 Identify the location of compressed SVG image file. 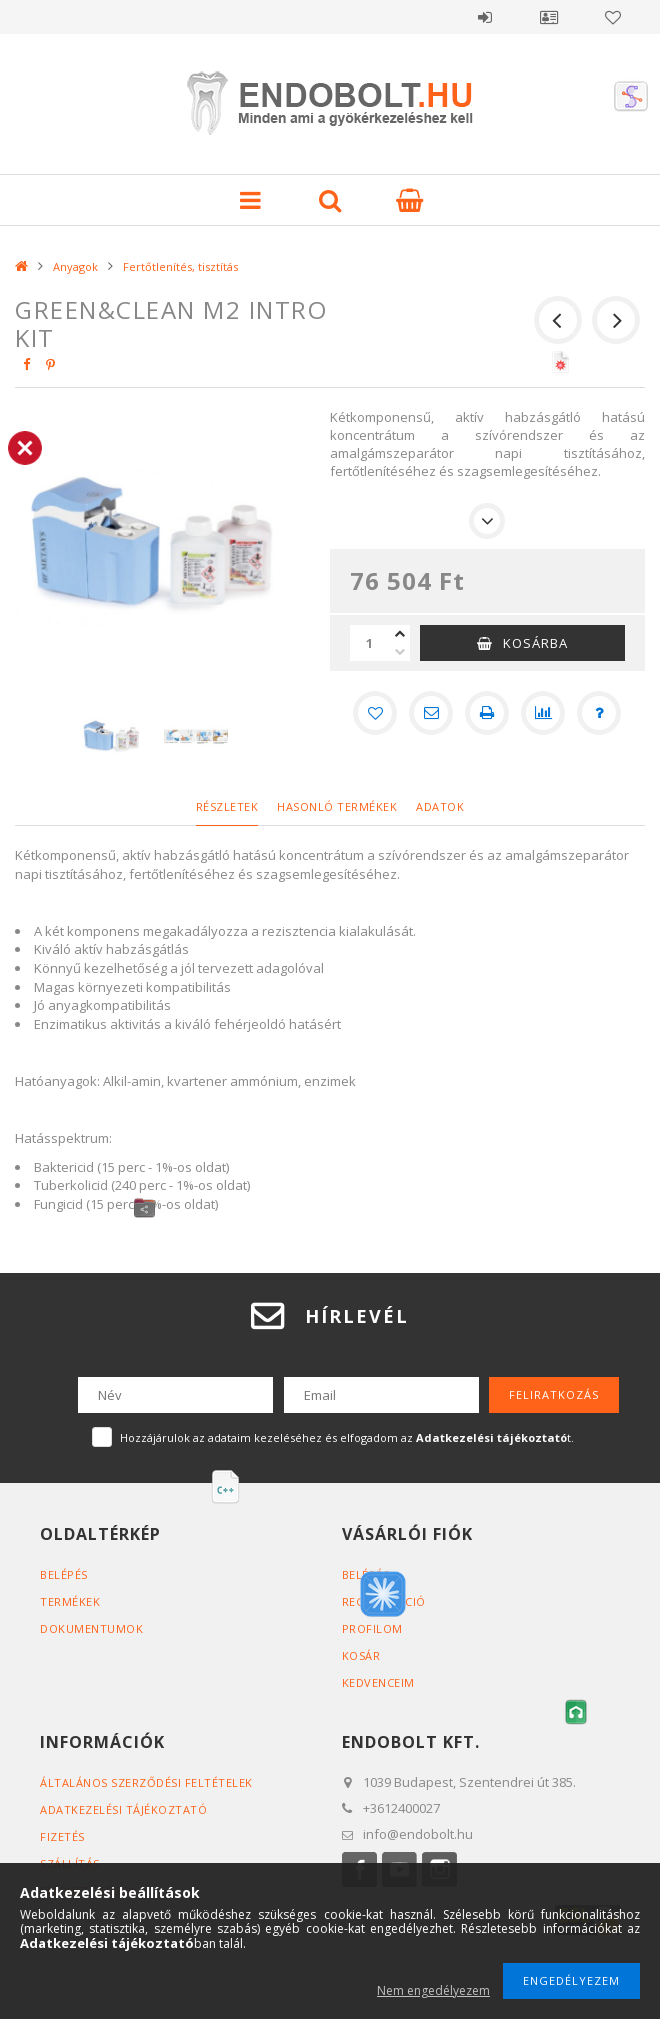
(631, 95).